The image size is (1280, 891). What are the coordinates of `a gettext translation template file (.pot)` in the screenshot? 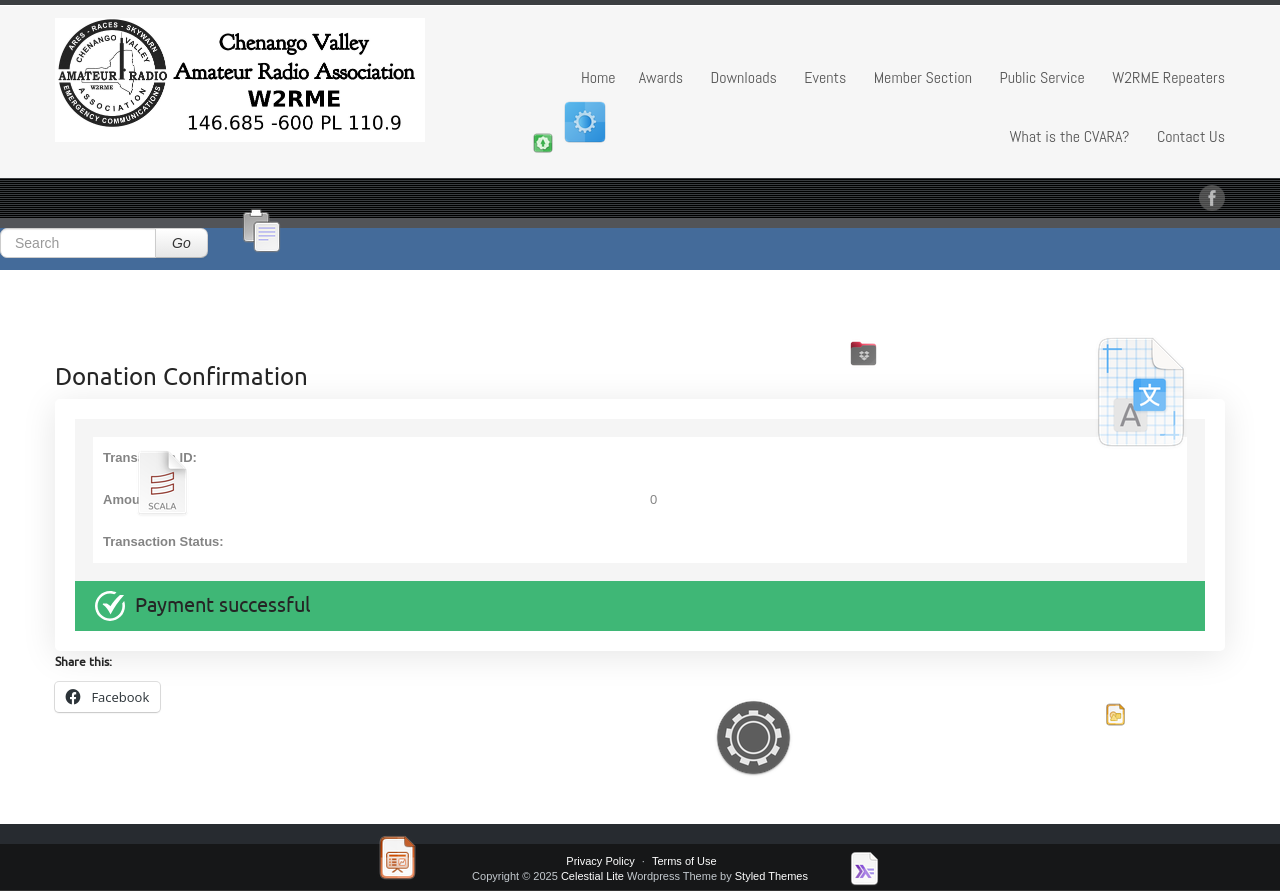 It's located at (1141, 392).